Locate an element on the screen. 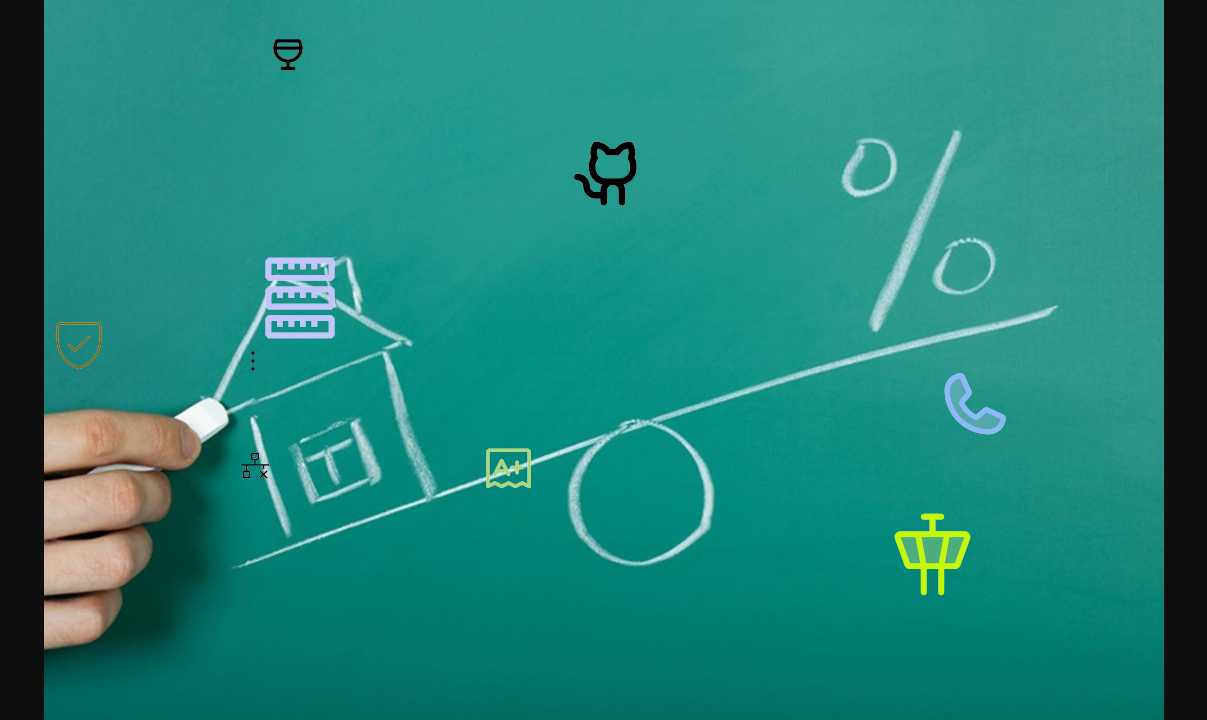 The height and width of the screenshot is (720, 1207). network connection unavailable or disconnected is located at coordinates (255, 466).